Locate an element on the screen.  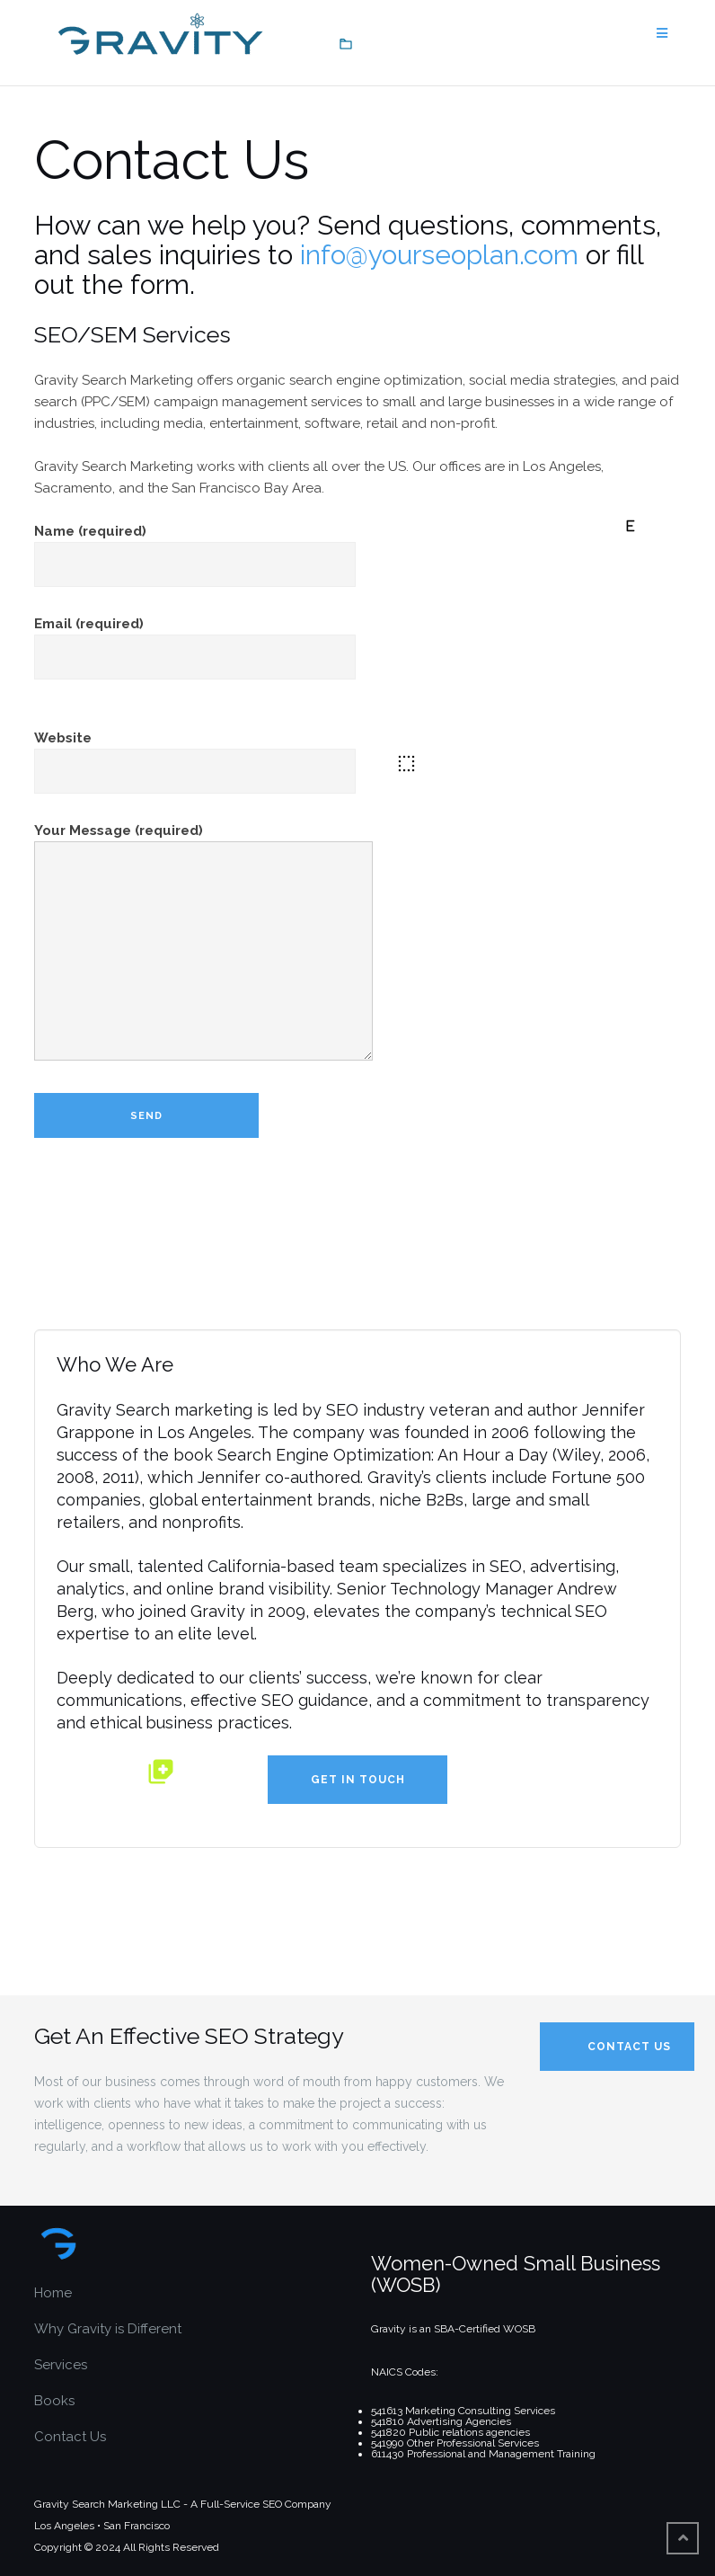
the letter "e" icon, typically used for alphabetical indexing or text formatting is located at coordinates (631, 526).